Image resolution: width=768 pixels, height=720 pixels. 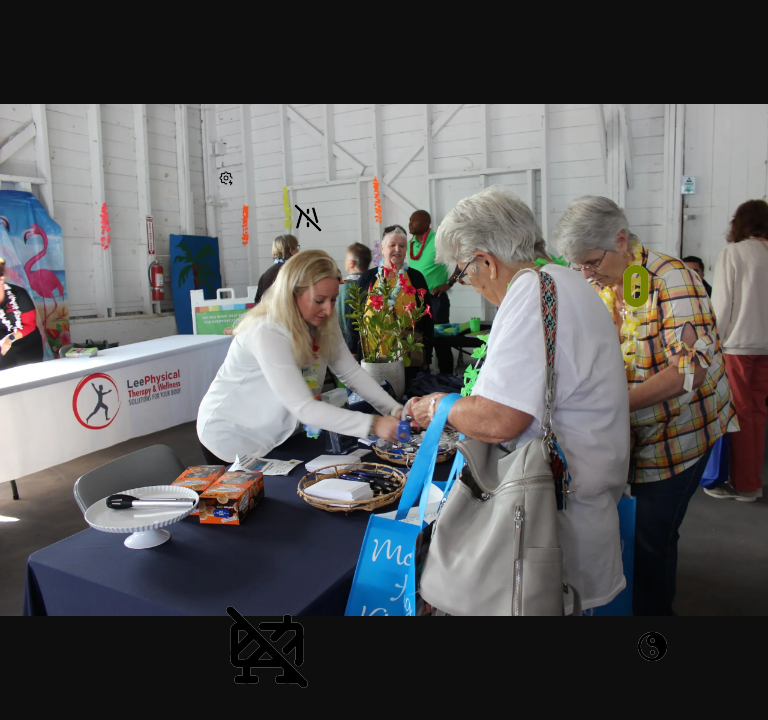 I want to click on indicates a lowercase letter "o" for text formatting, so click(x=636, y=286).